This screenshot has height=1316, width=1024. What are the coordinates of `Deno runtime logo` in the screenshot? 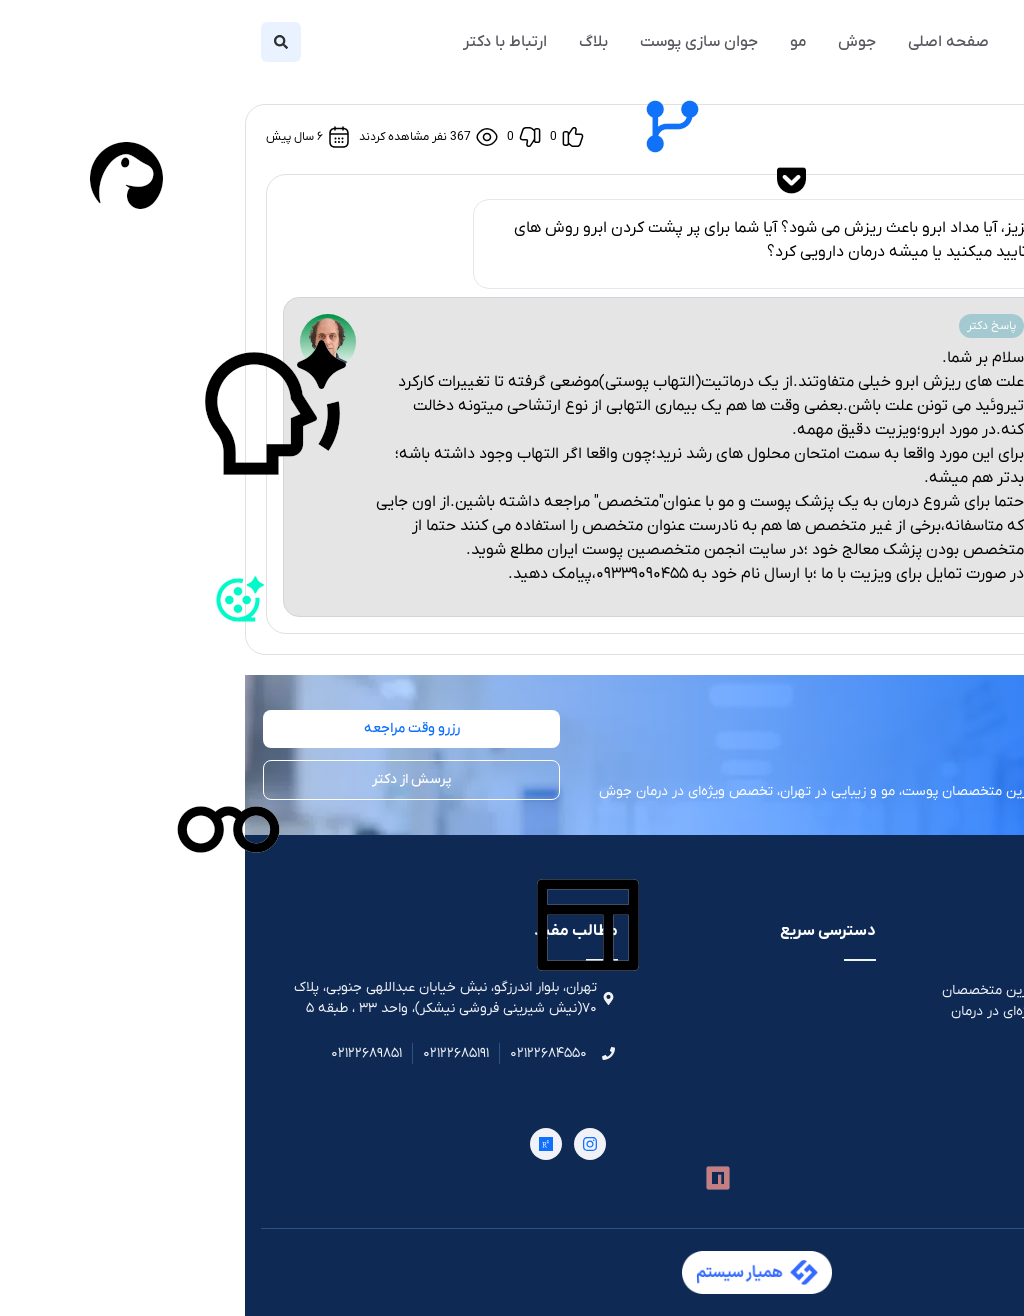 It's located at (126, 175).